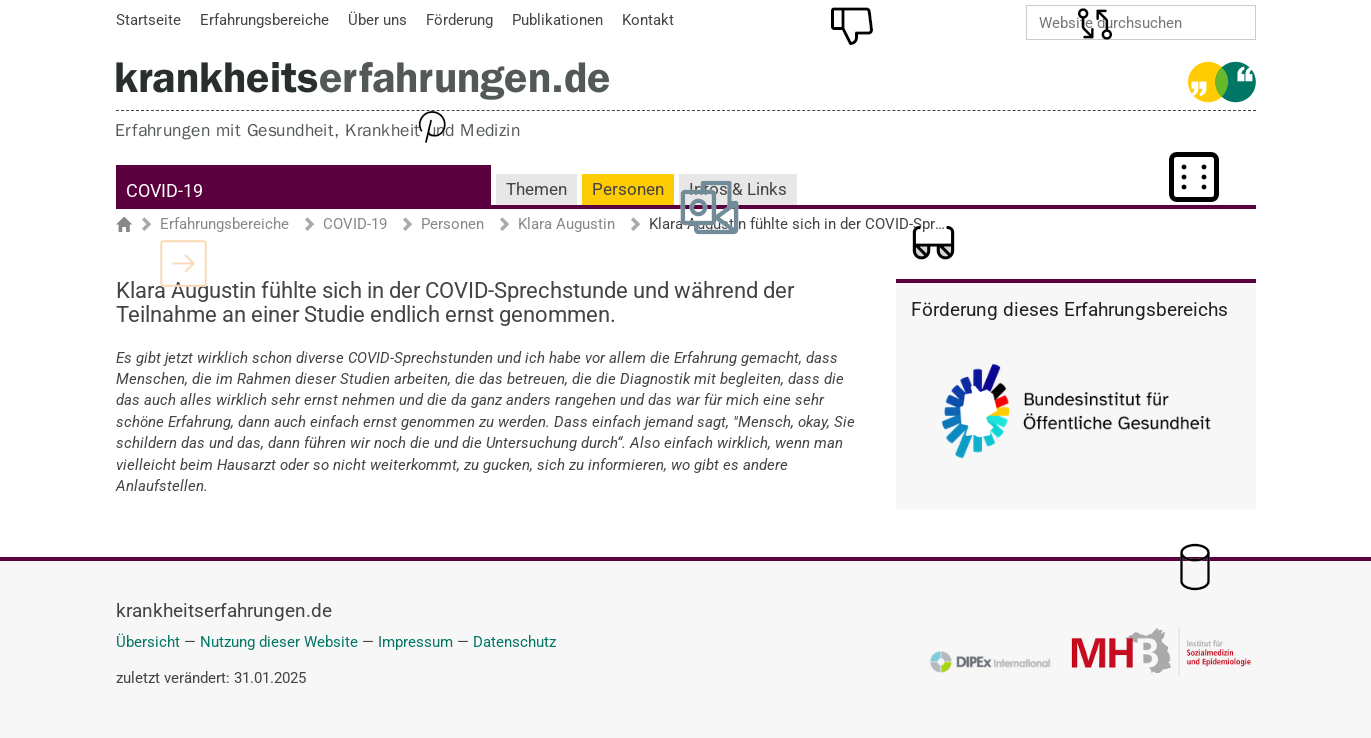 This screenshot has height=738, width=1371. I want to click on randomize or shuffle content, so click(1194, 177).